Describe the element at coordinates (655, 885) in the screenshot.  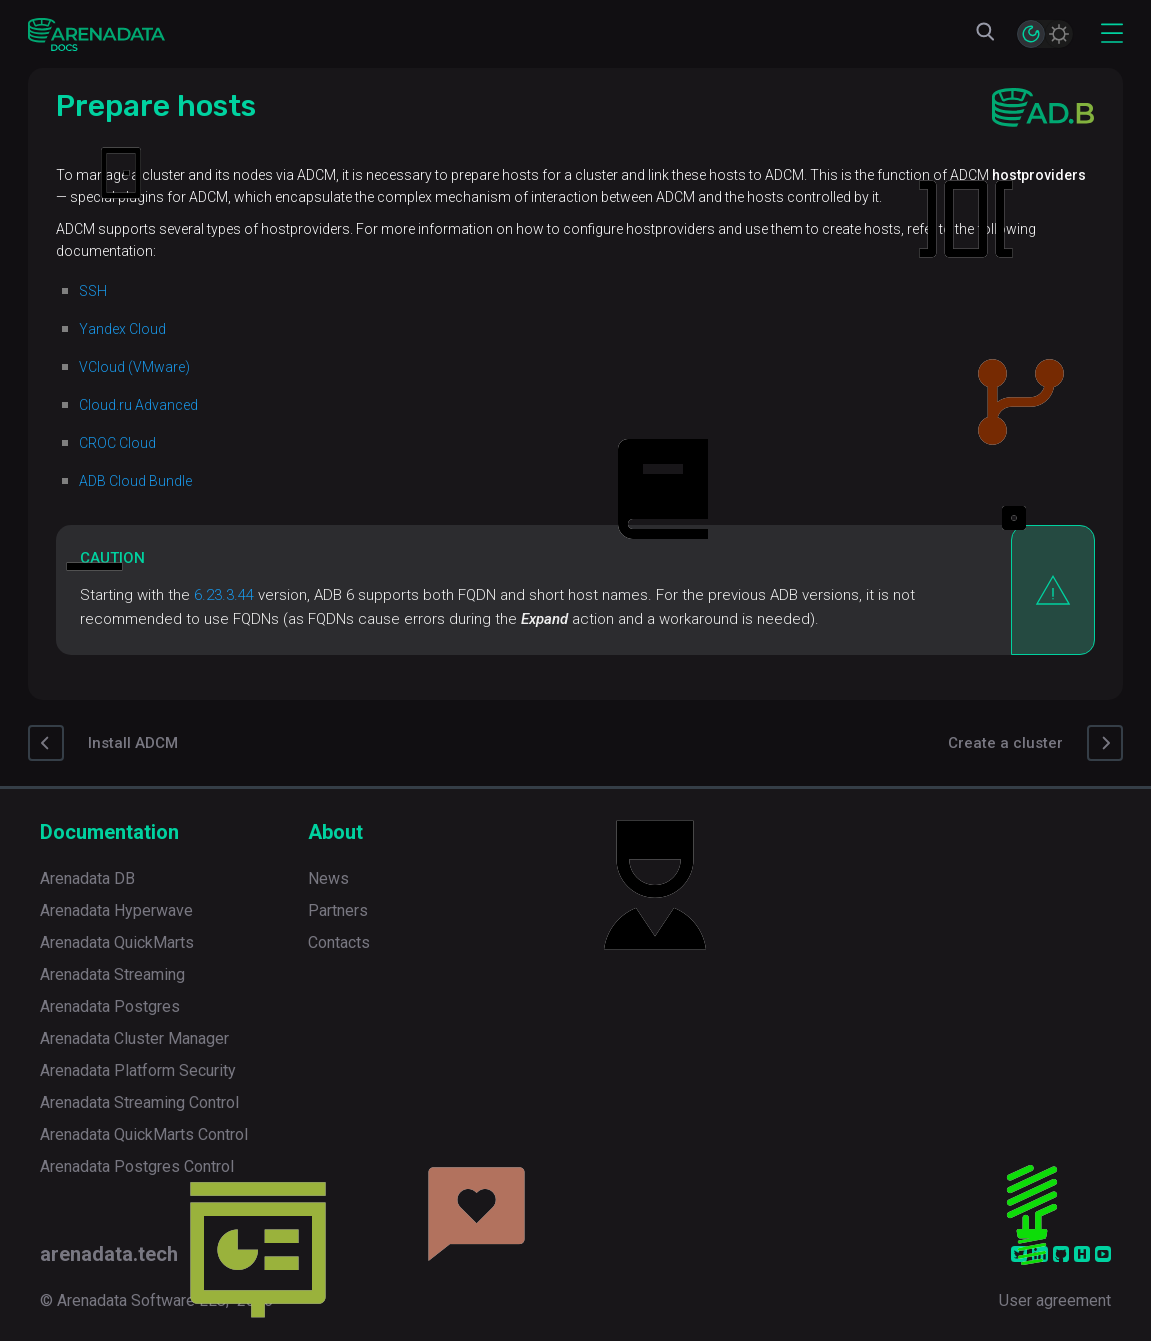
I see `access nursing or healthcare staff services` at that location.